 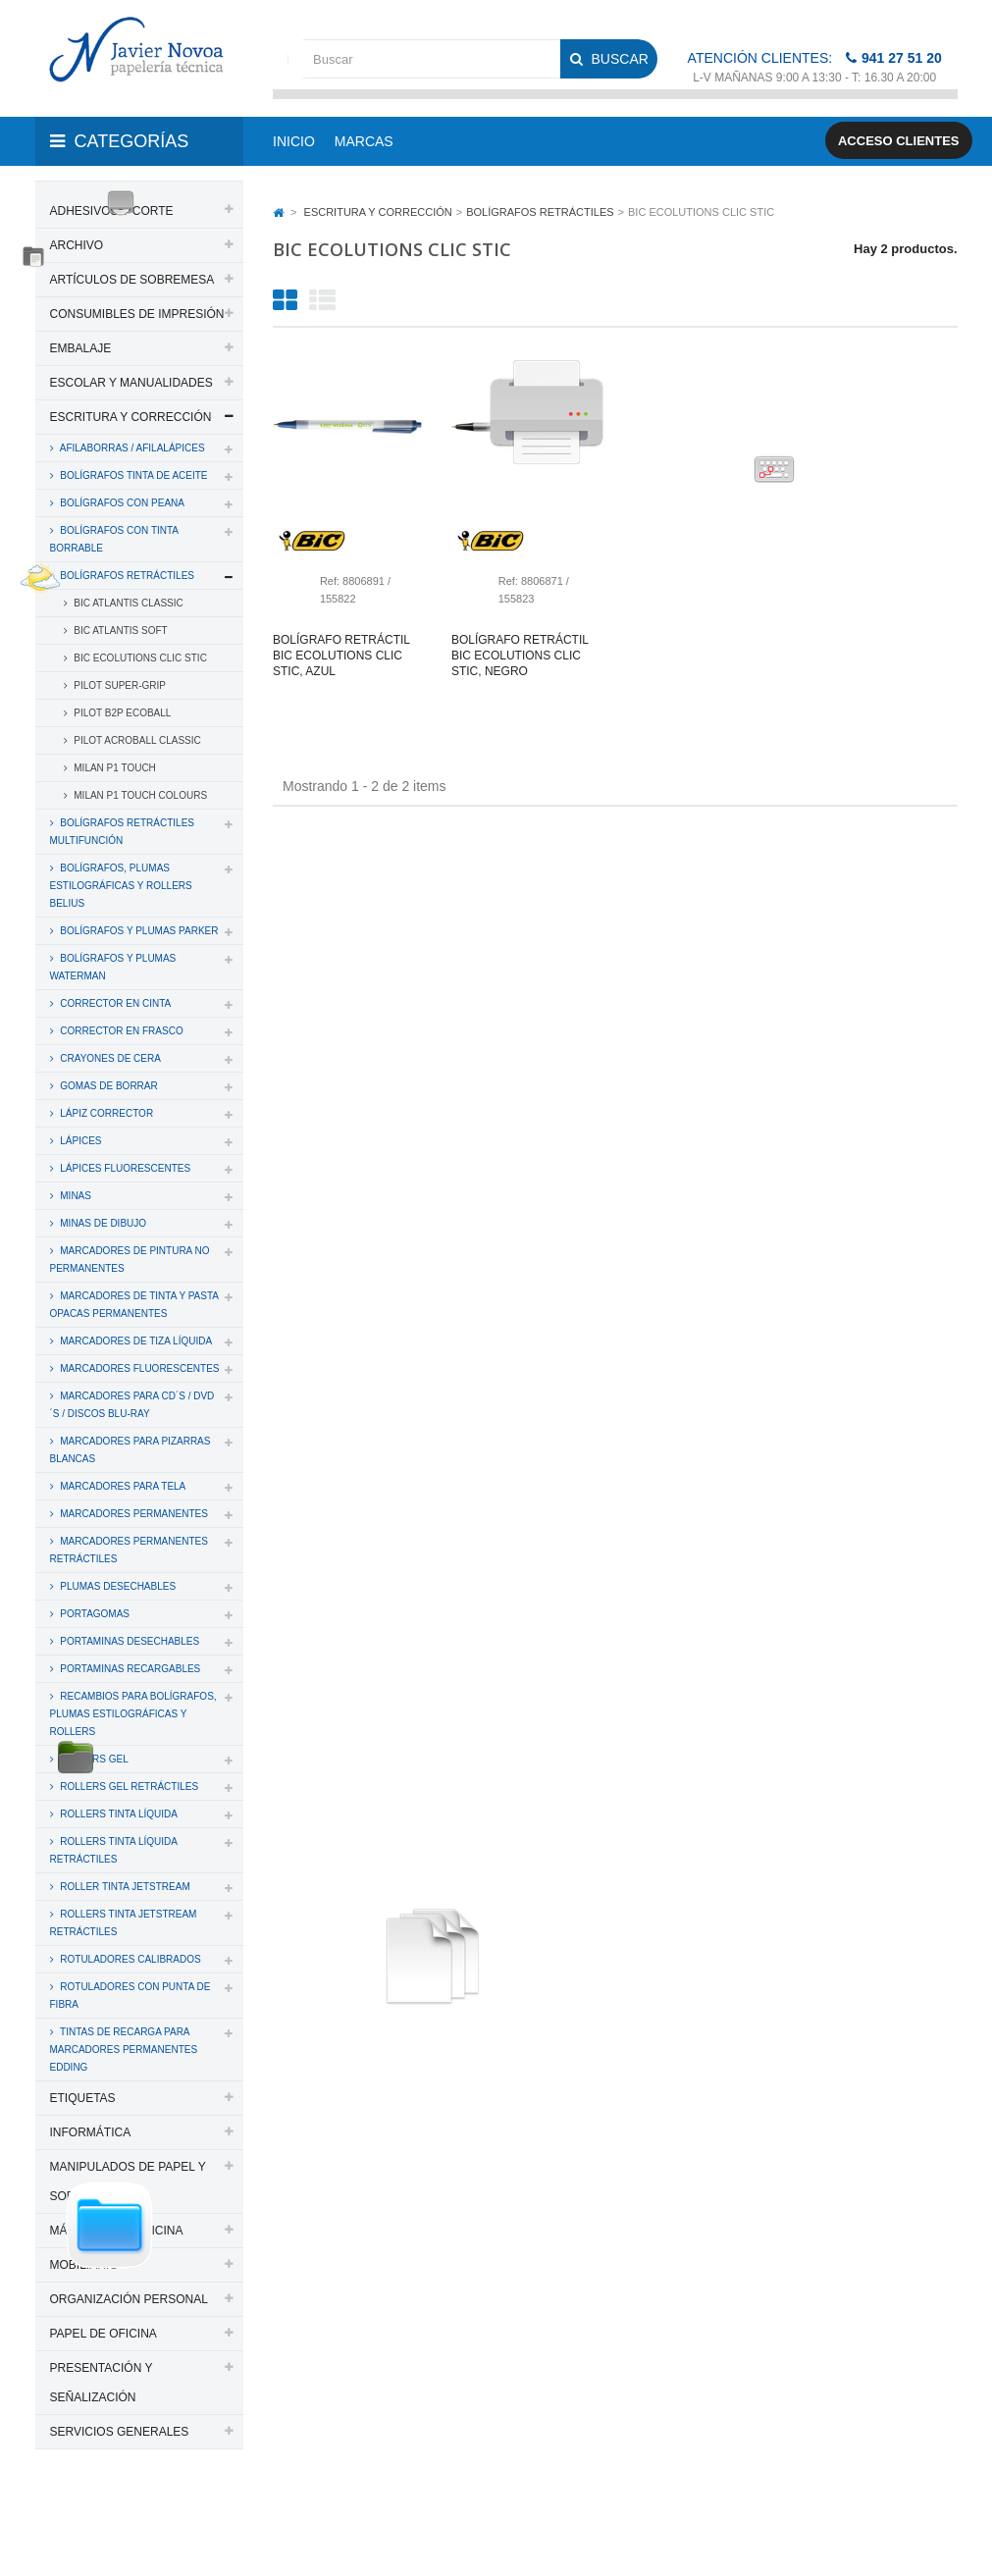 What do you see at coordinates (547, 412) in the screenshot?
I see `print the current file or document` at bounding box center [547, 412].